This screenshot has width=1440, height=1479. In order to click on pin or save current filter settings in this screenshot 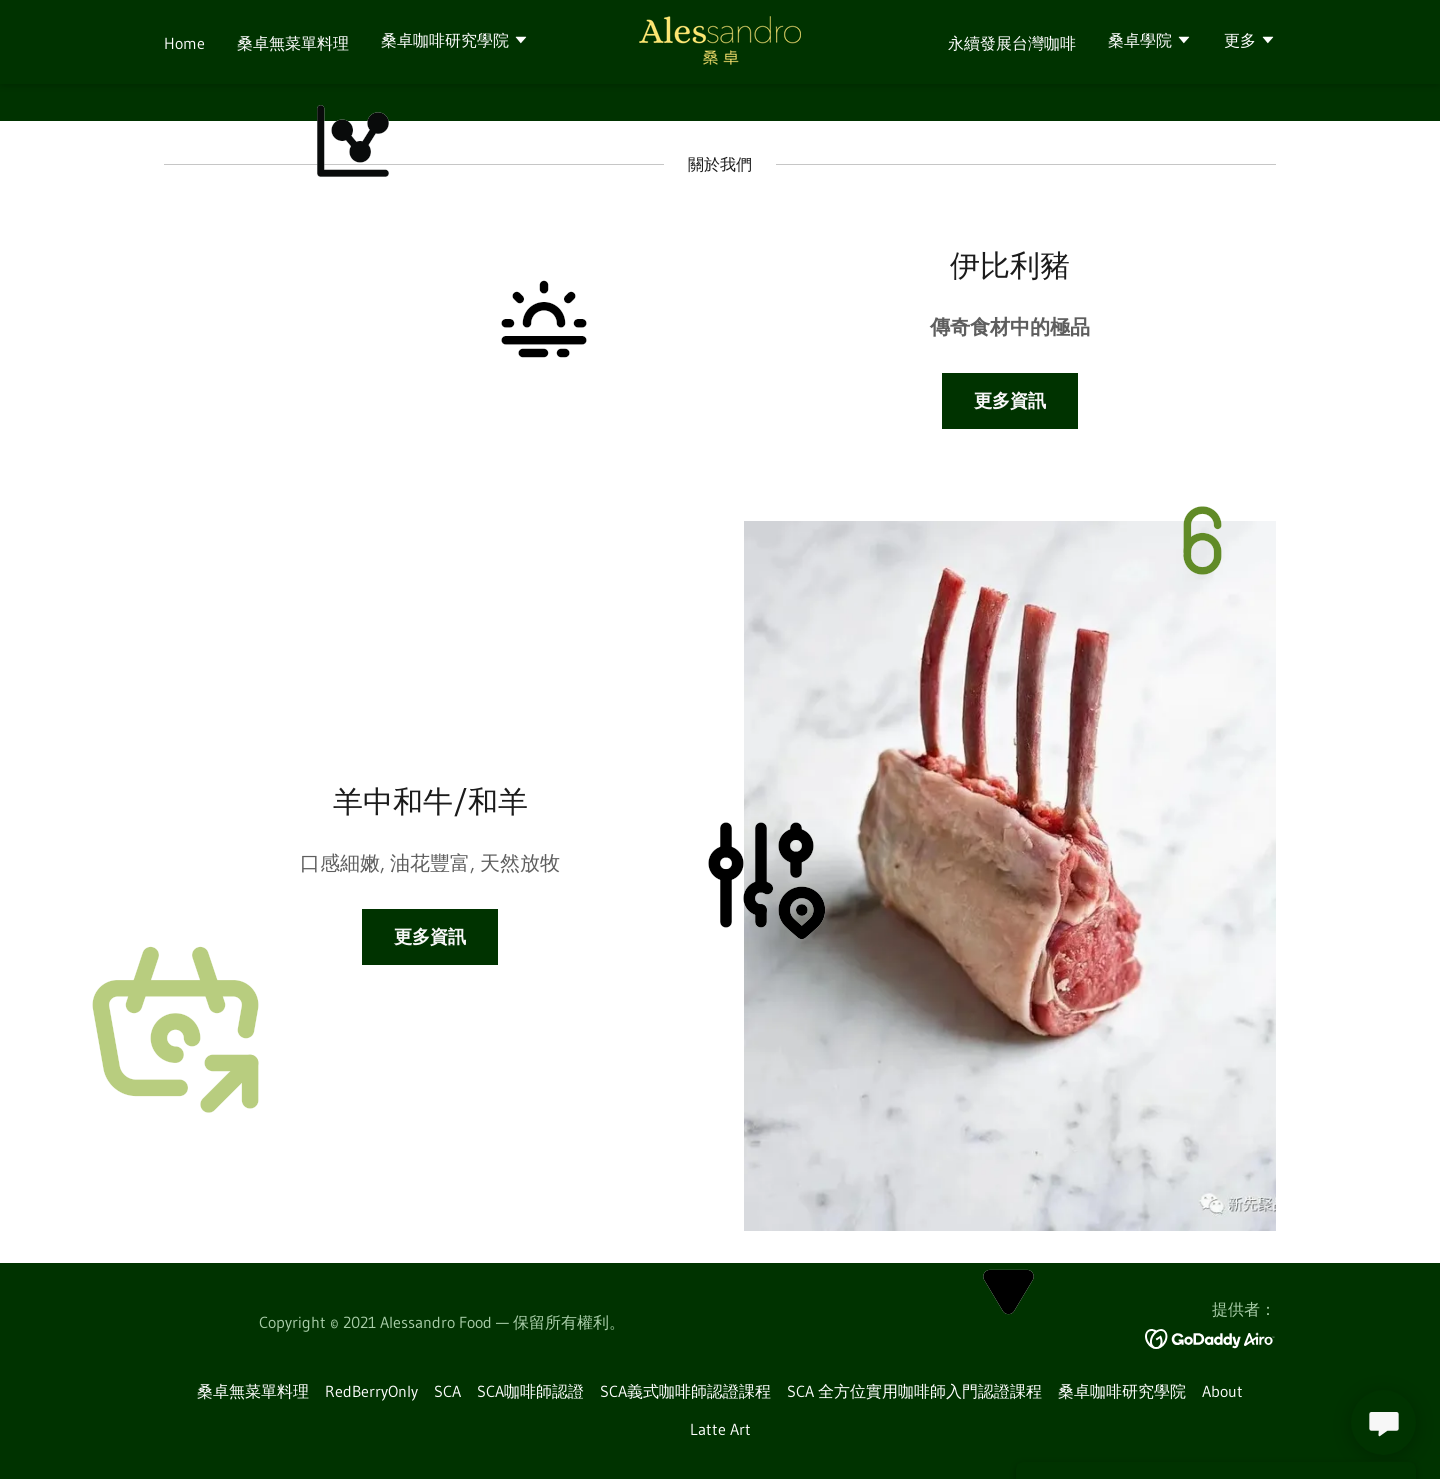, I will do `click(761, 875)`.